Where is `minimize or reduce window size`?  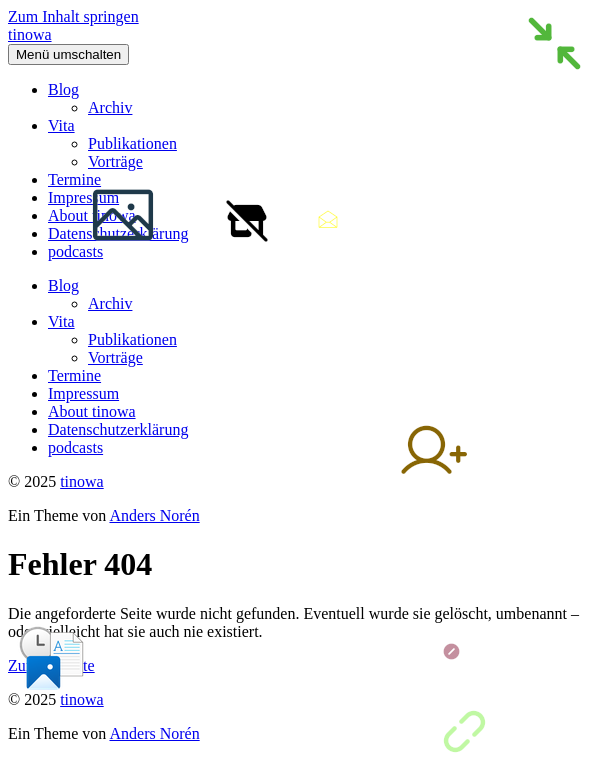
minimize or reduce window size is located at coordinates (554, 43).